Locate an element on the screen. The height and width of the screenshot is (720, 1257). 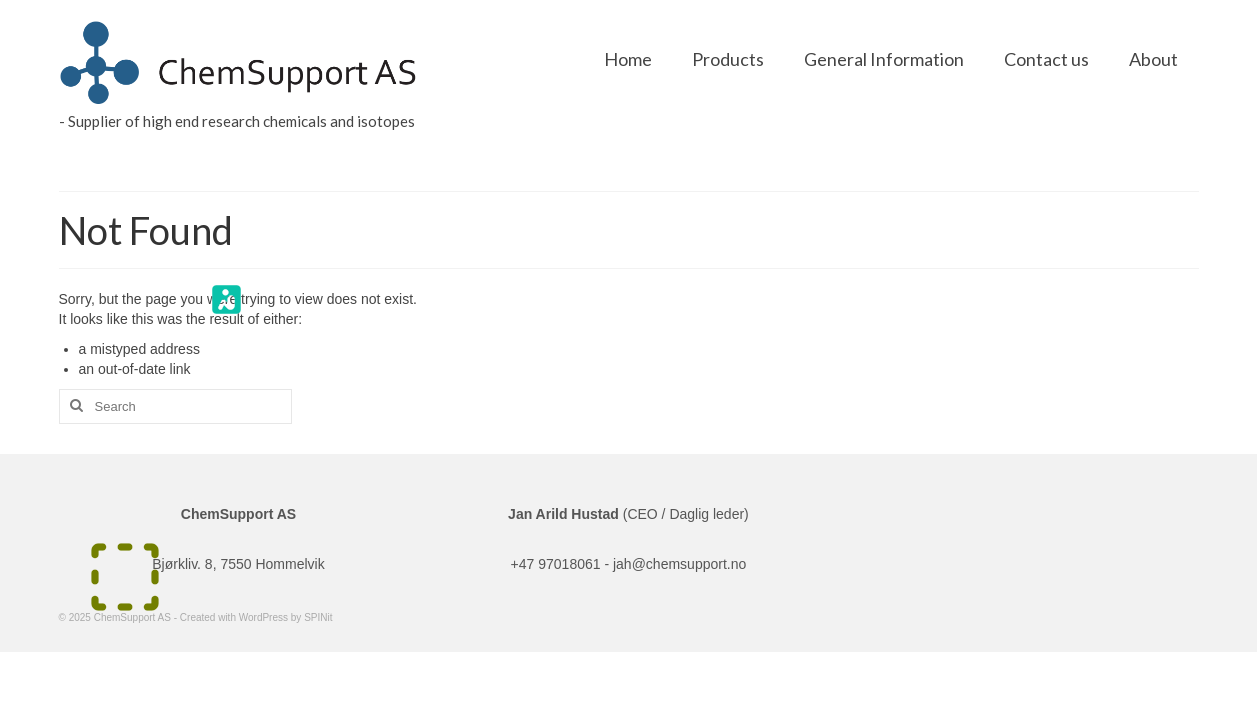
indicates a confined space or restricted area is located at coordinates (226, 299).